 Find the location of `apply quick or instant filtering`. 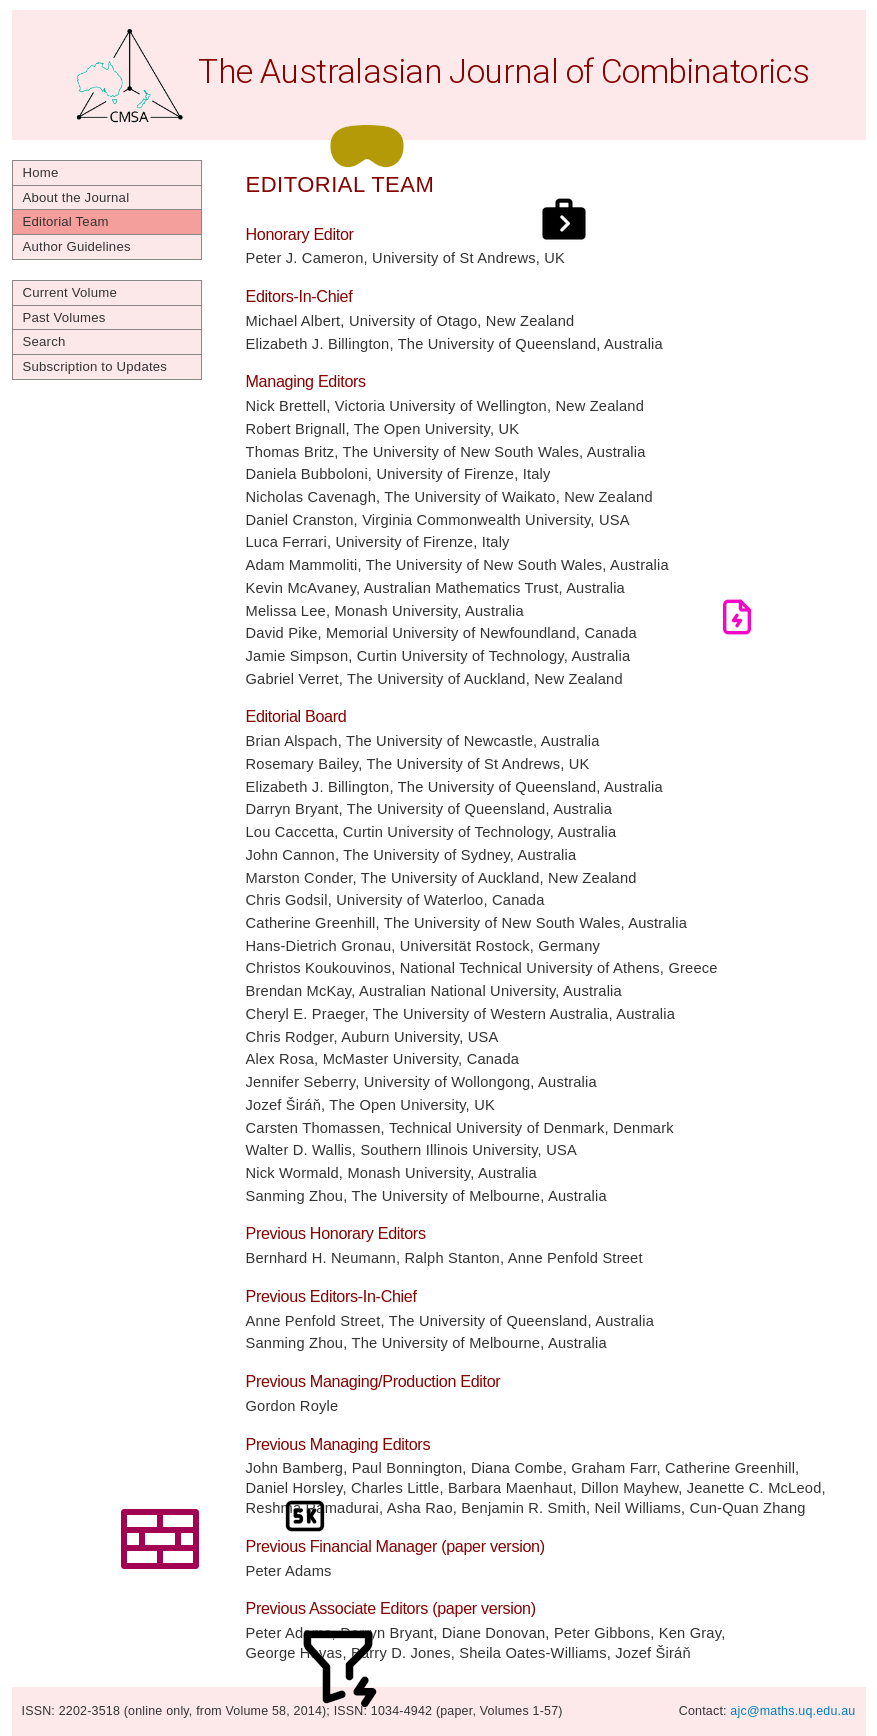

apply quick or instant filtering is located at coordinates (338, 1665).